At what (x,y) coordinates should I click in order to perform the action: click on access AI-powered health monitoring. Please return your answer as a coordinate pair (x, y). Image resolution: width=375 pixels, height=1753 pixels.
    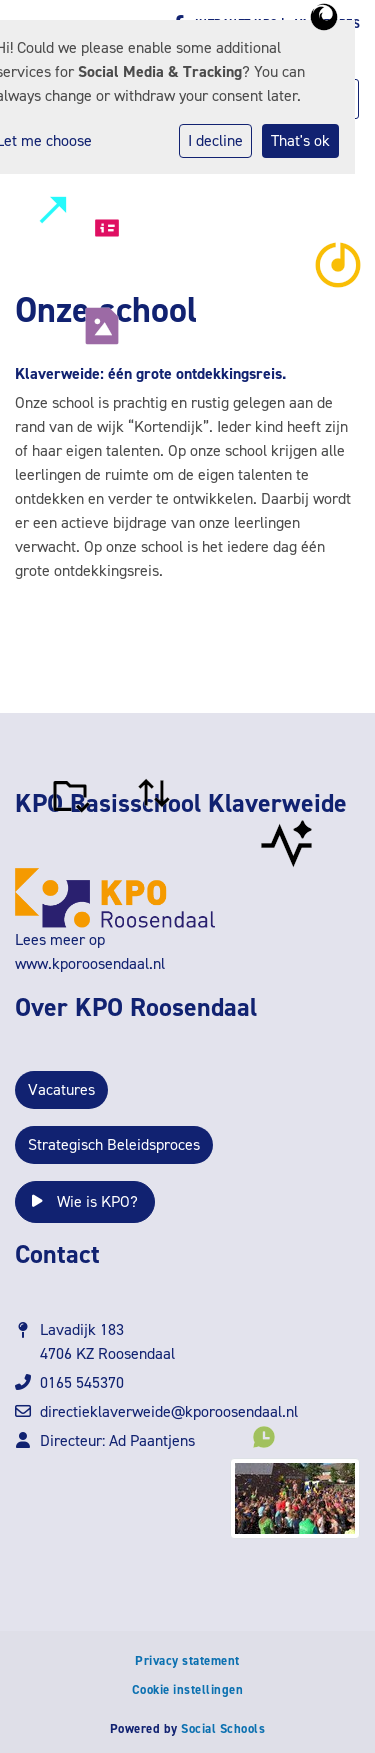
    Looking at the image, I should click on (286, 845).